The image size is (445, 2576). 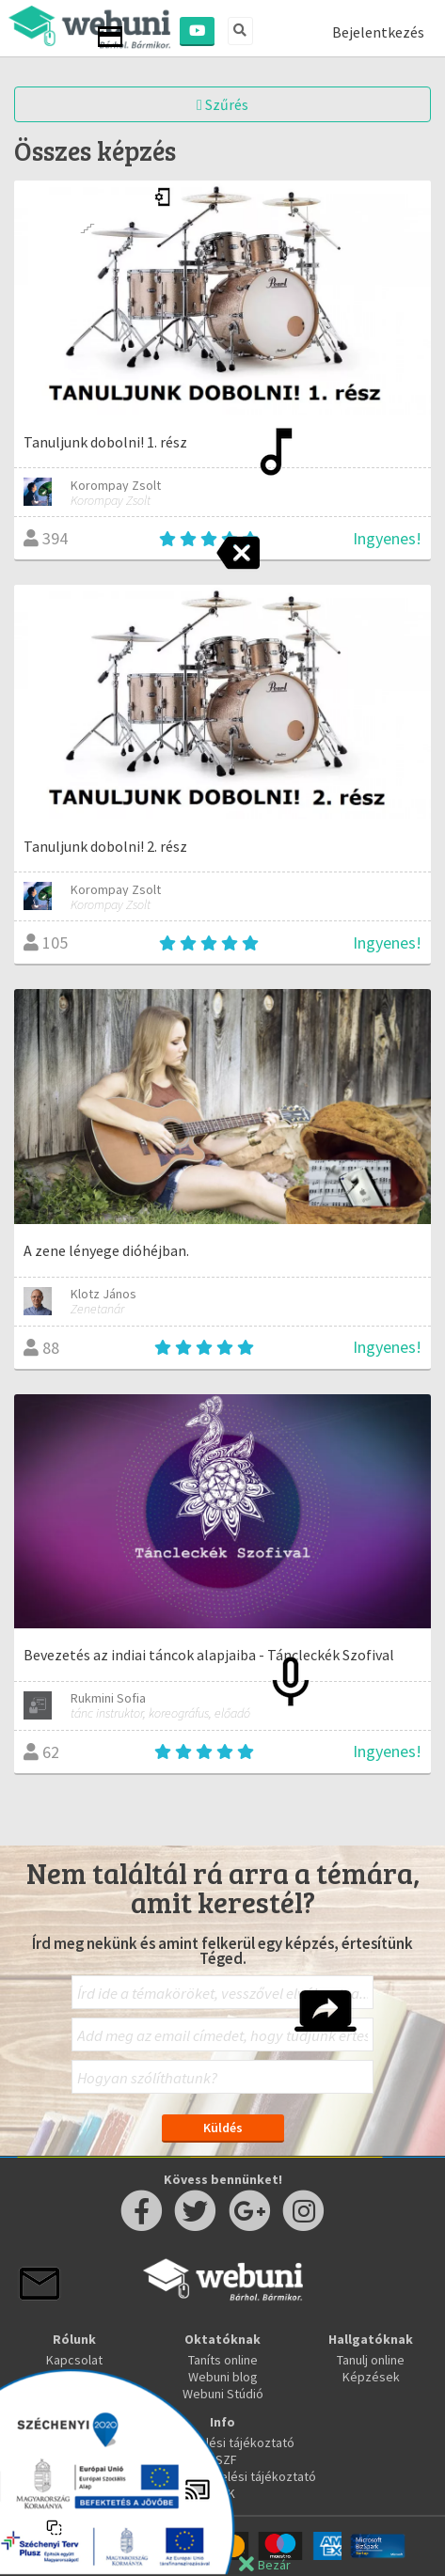 I want to click on indicates active casting to a connected device, so click(x=198, y=2490).